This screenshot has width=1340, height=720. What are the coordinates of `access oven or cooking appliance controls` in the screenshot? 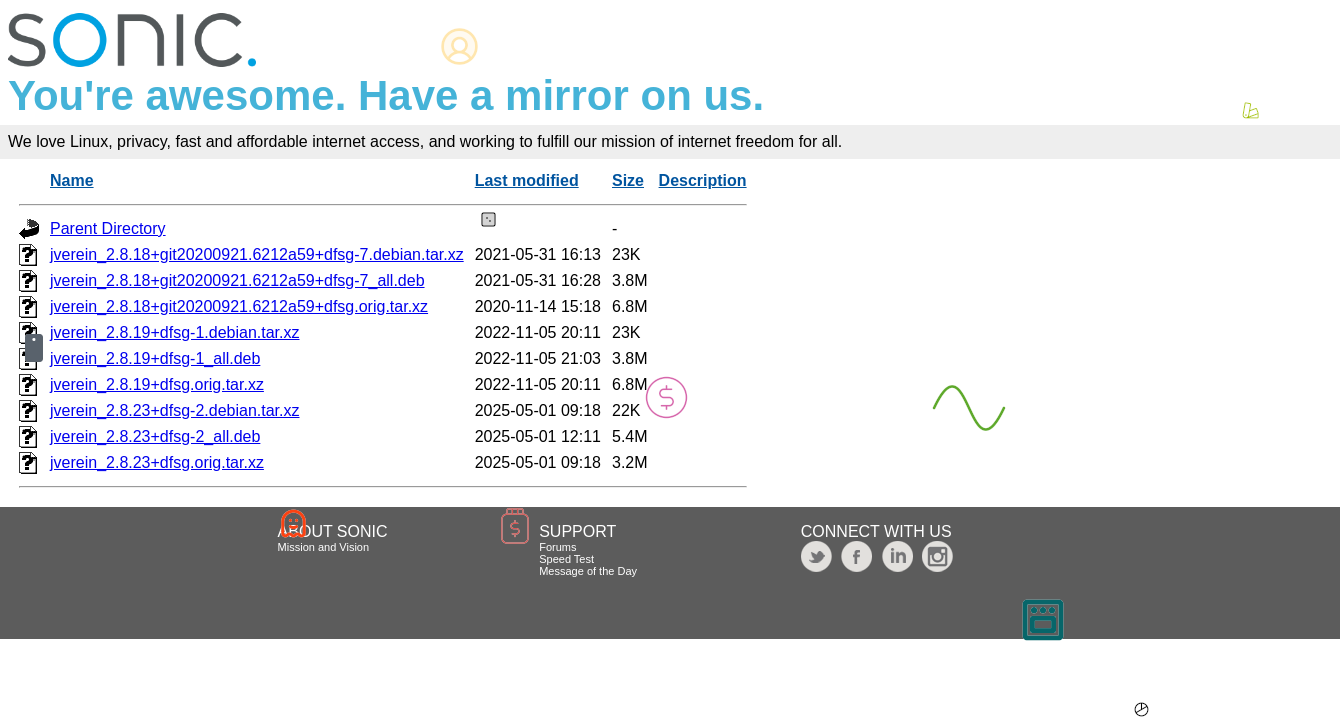 It's located at (1043, 620).